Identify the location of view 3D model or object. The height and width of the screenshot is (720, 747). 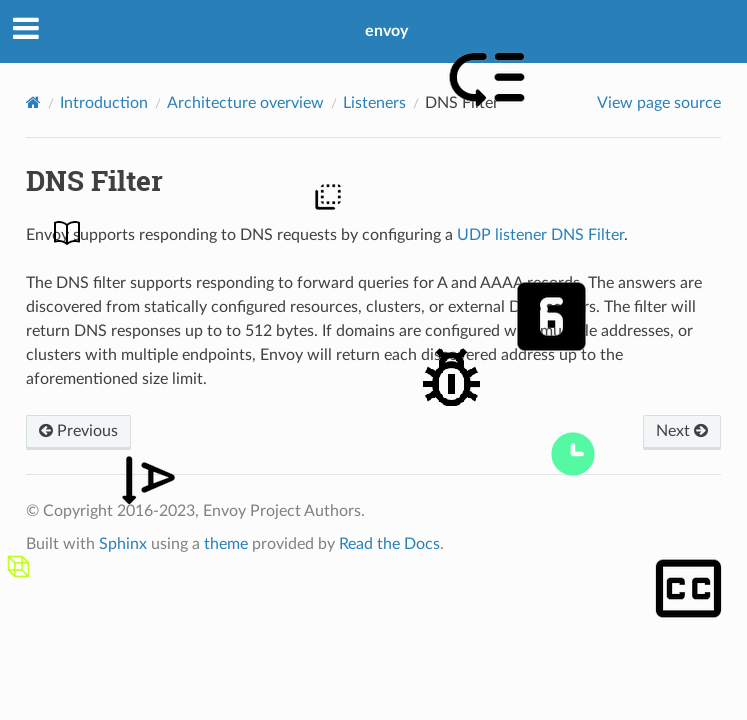
(18, 566).